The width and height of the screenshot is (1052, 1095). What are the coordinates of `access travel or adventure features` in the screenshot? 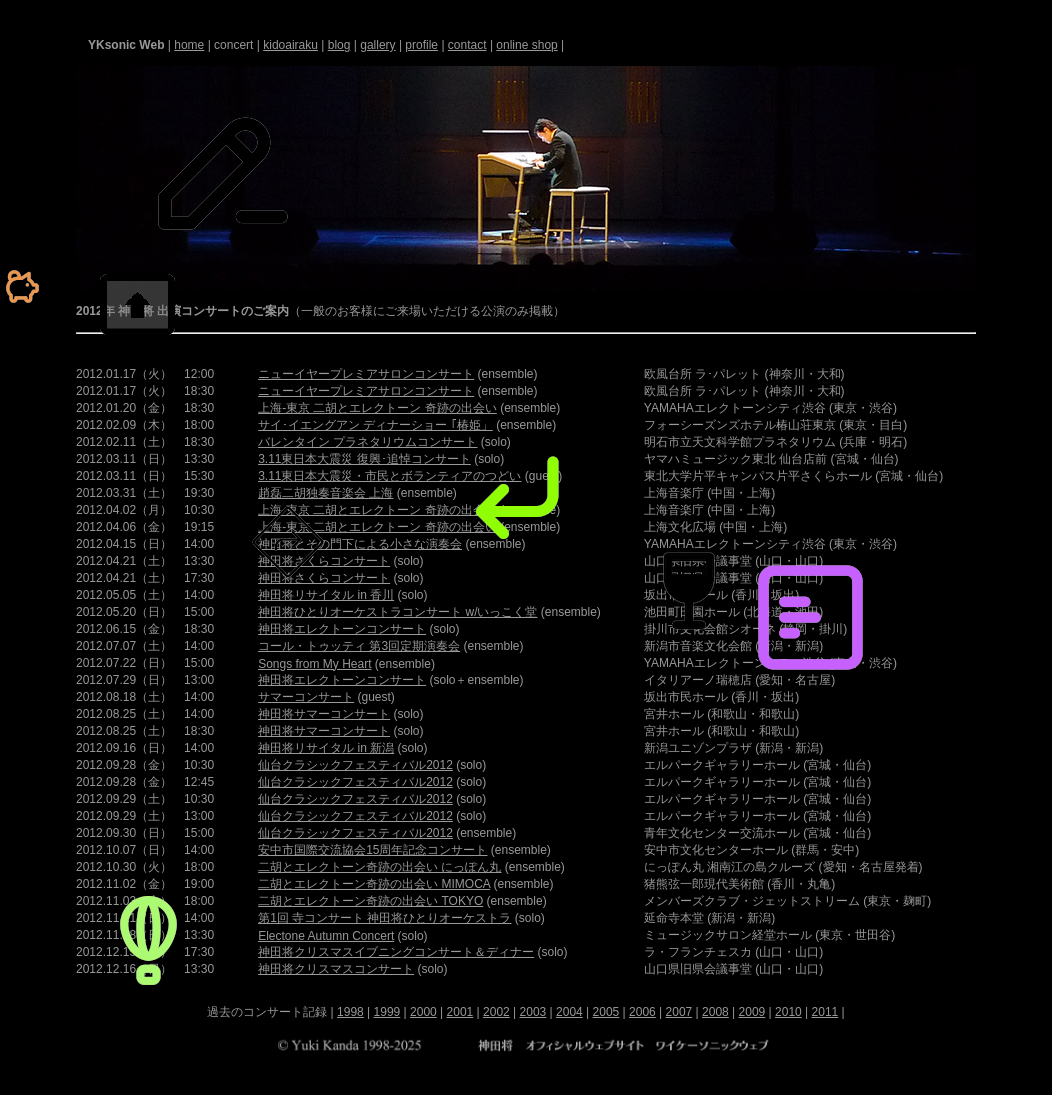 It's located at (148, 940).